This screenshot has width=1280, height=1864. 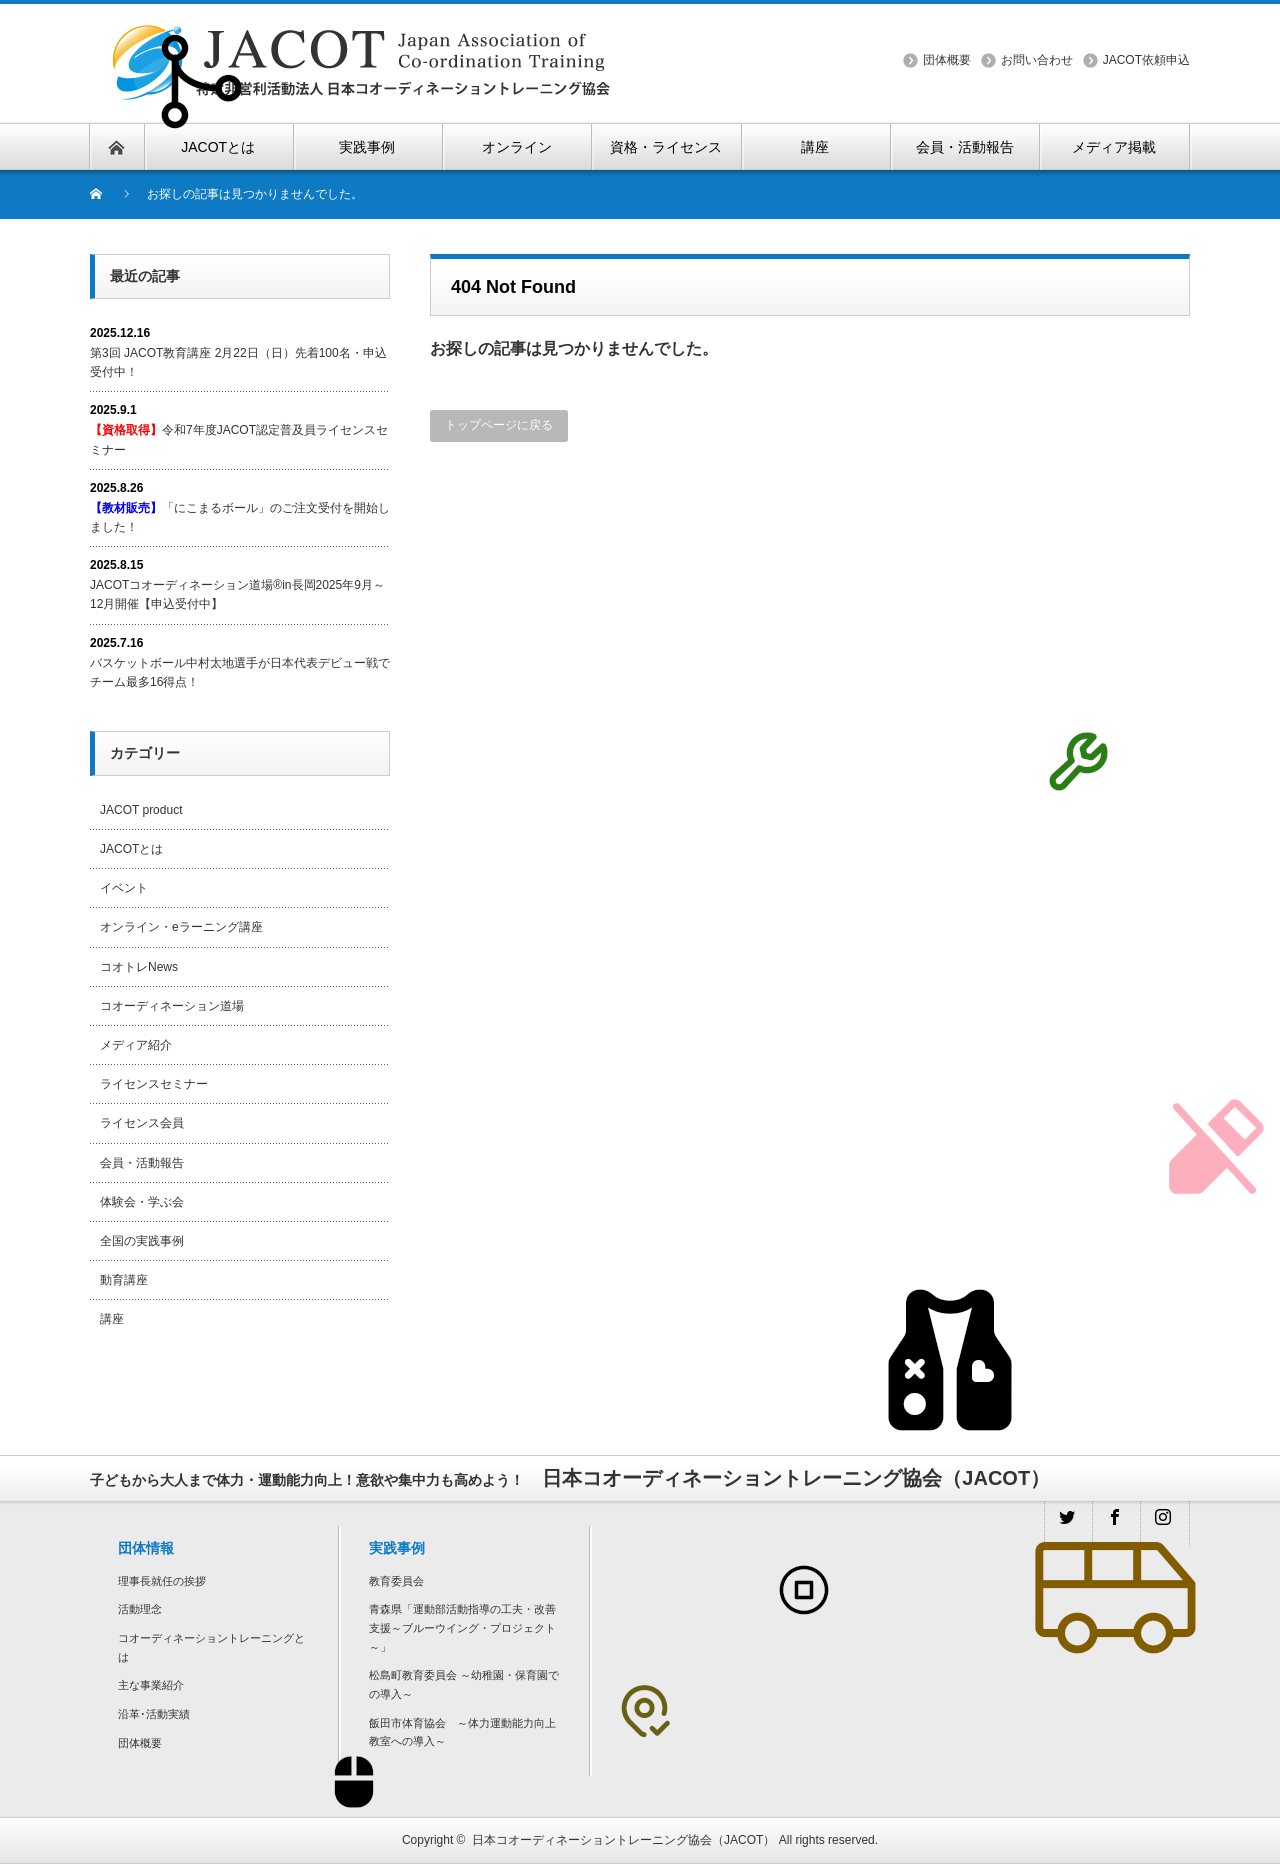 What do you see at coordinates (1078, 761) in the screenshot?
I see `access settings or configuration options` at bounding box center [1078, 761].